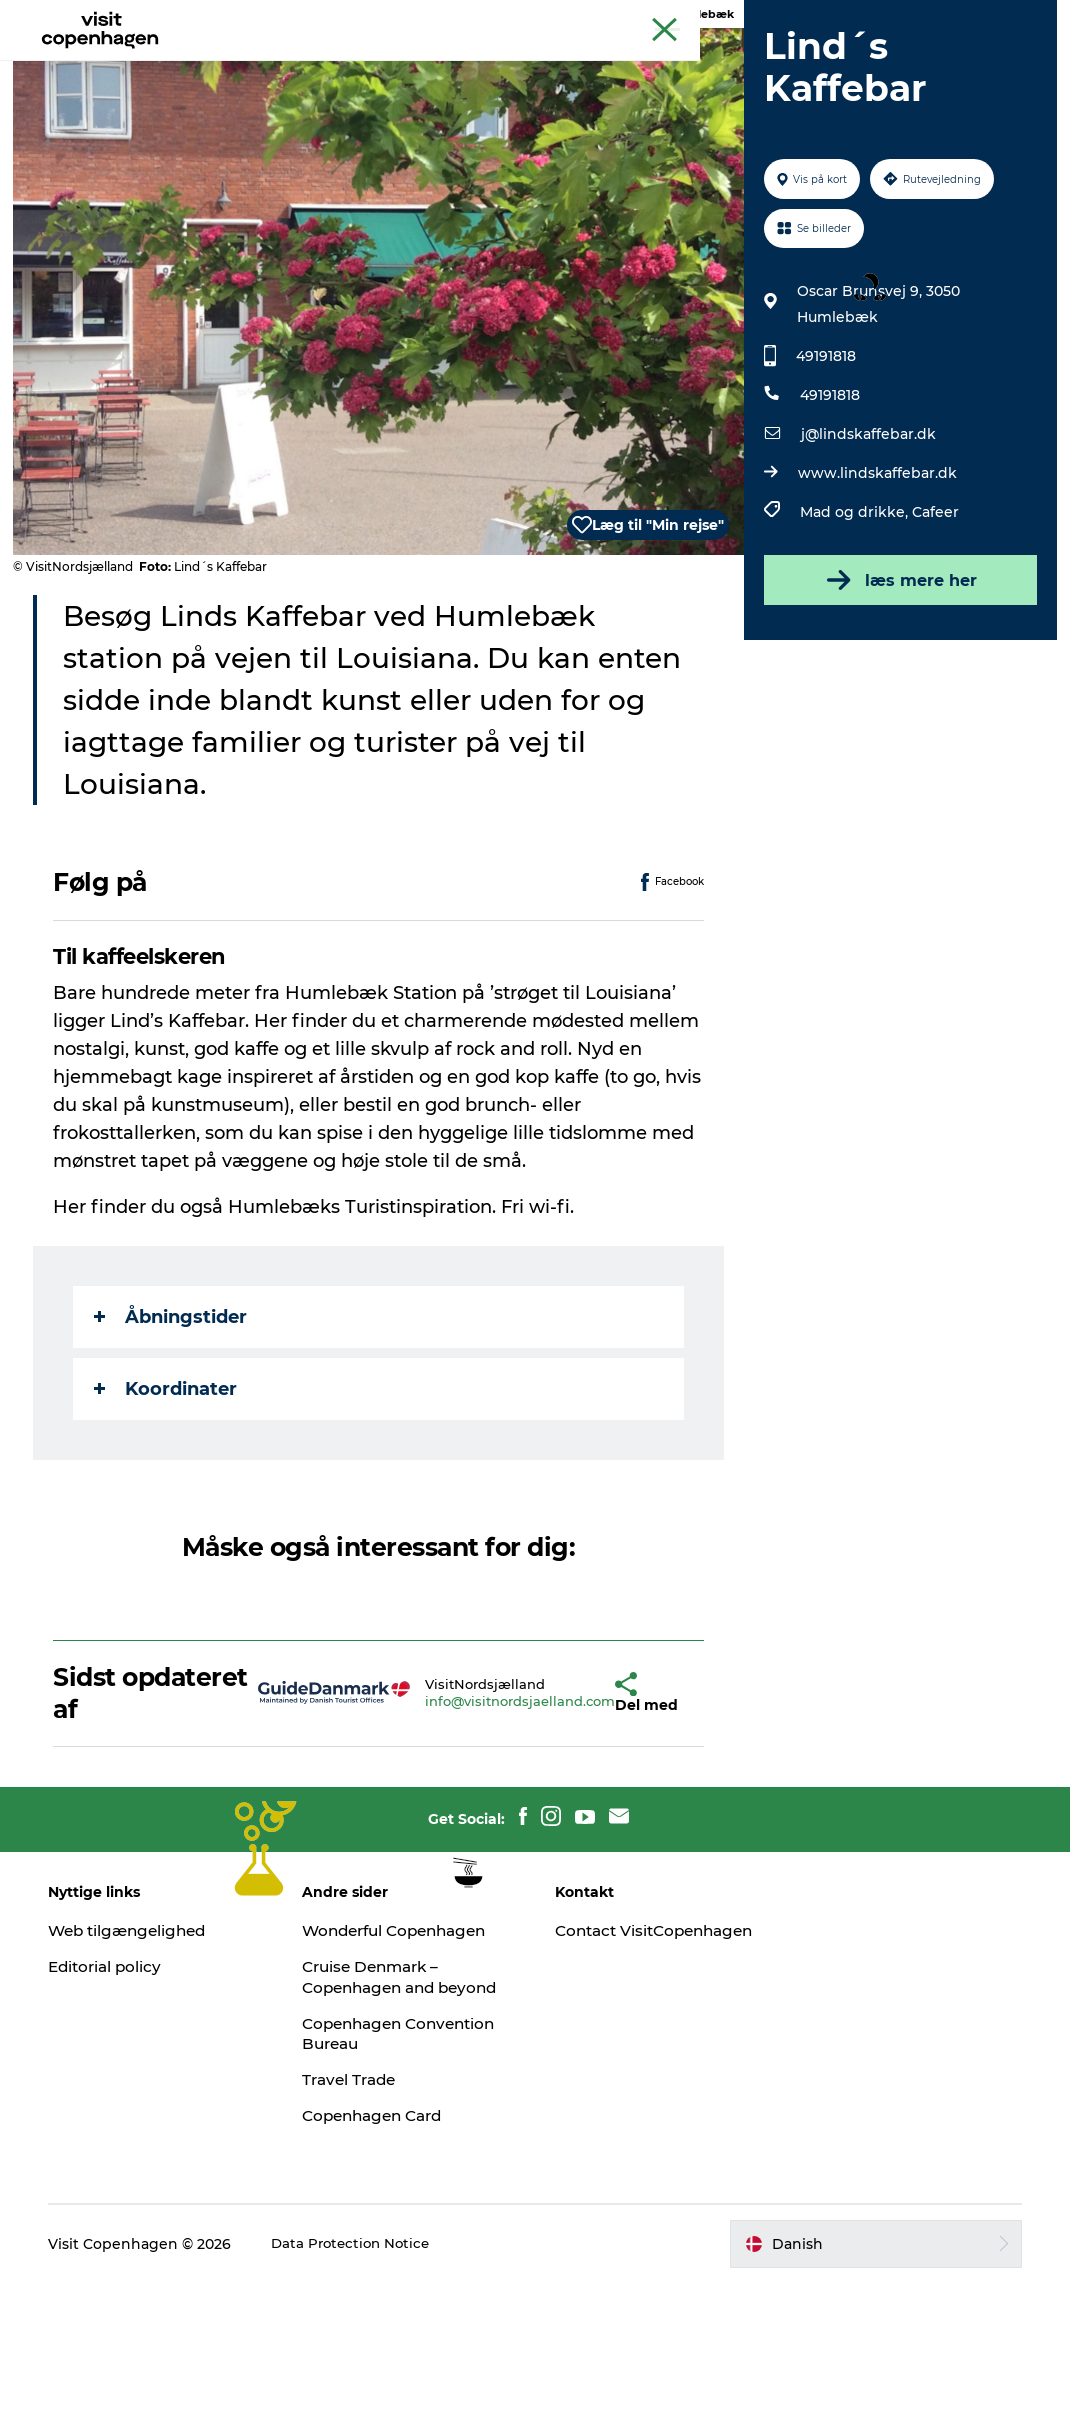  I want to click on access chemistry or science experiments, so click(259, 1848).